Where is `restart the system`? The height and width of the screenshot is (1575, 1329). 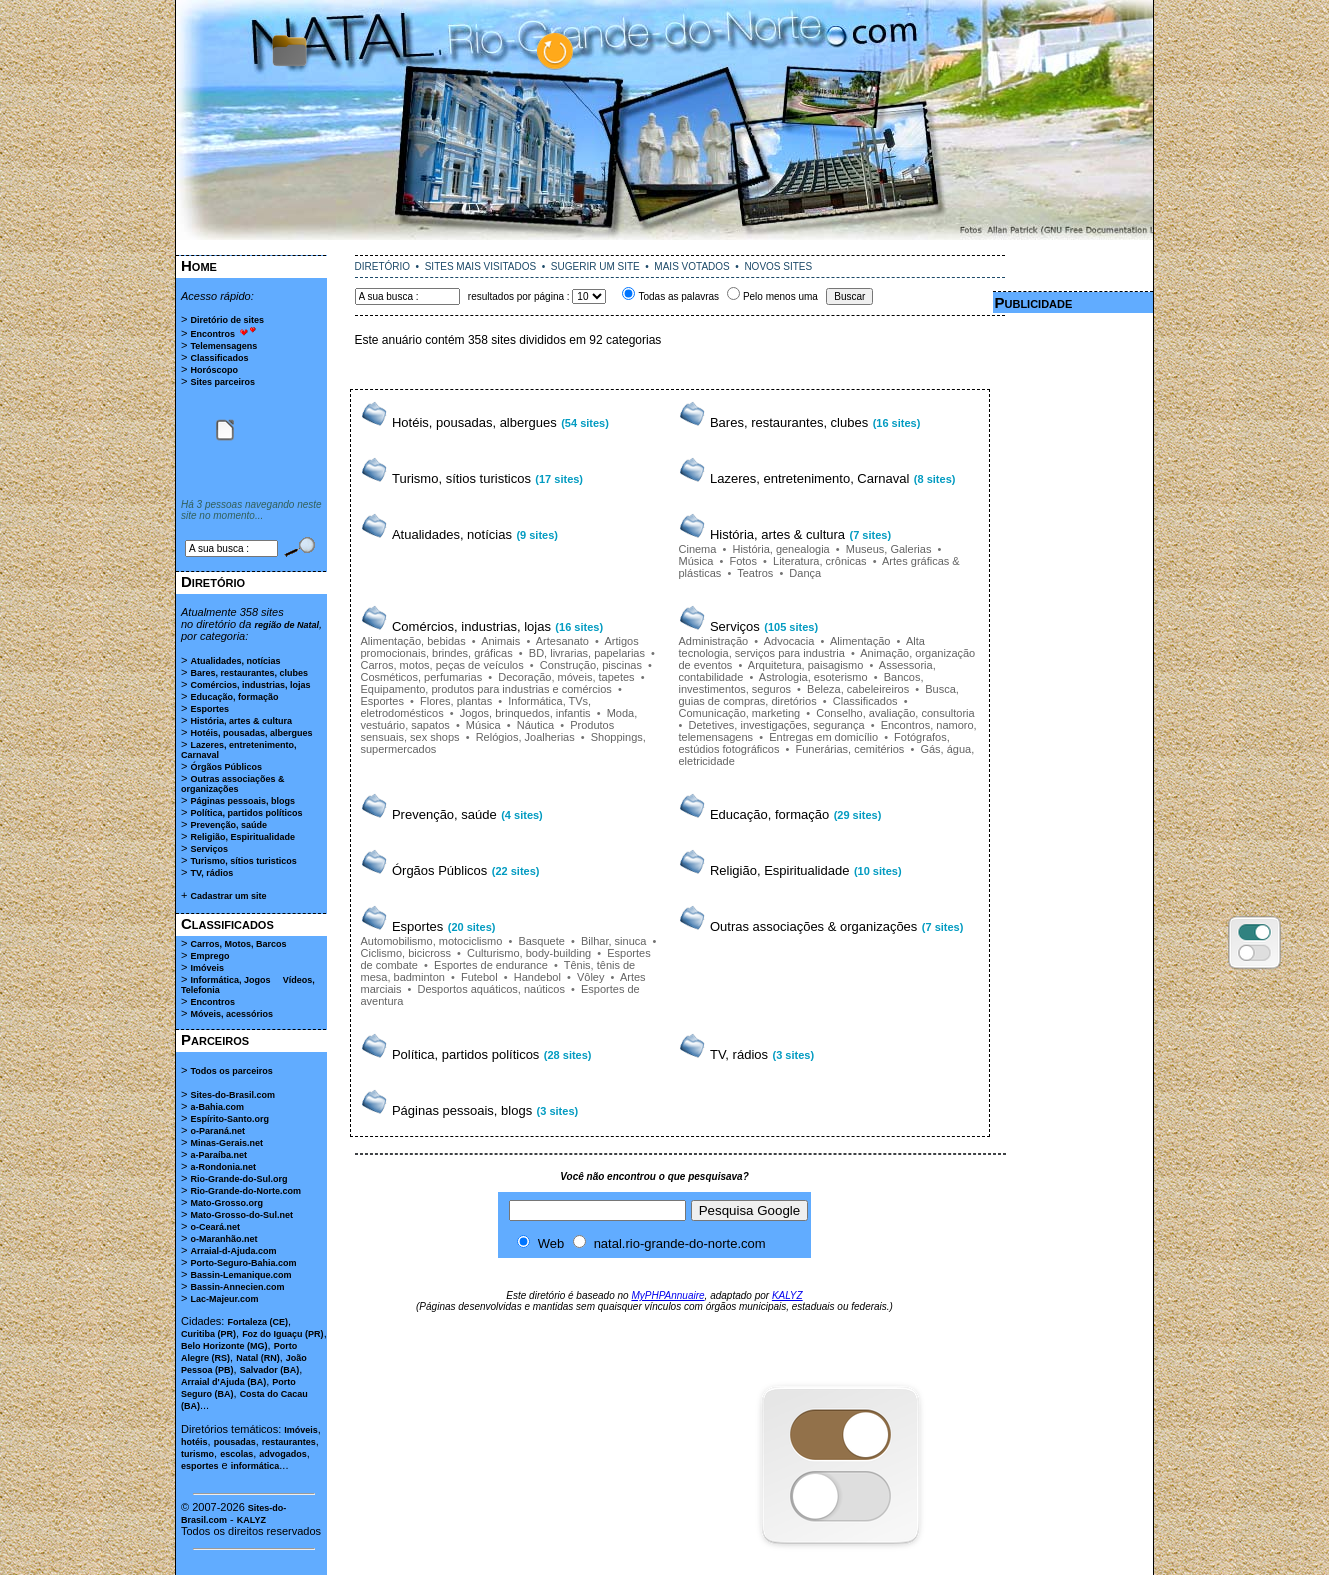 restart the system is located at coordinates (555, 51).